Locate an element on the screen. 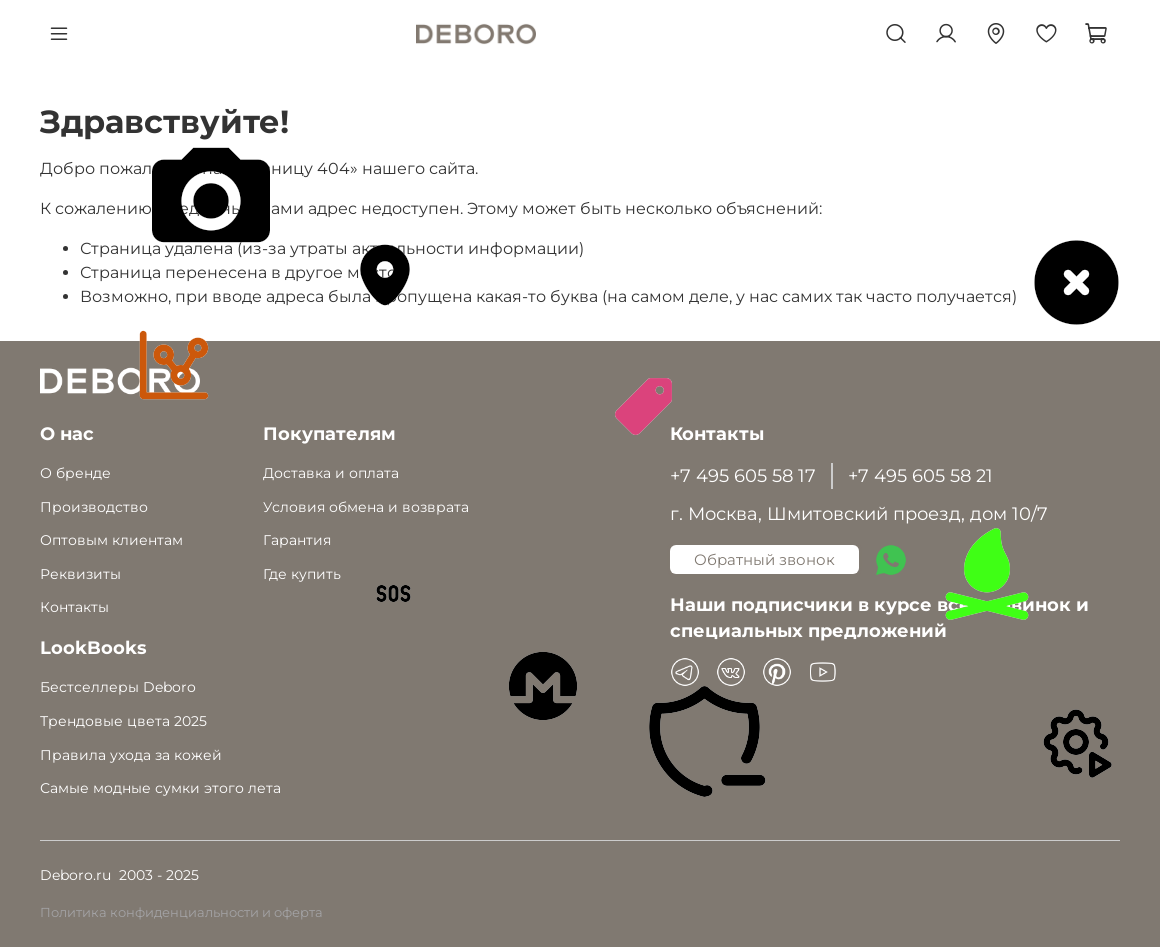  close or dismiss a dialog is located at coordinates (1076, 282).